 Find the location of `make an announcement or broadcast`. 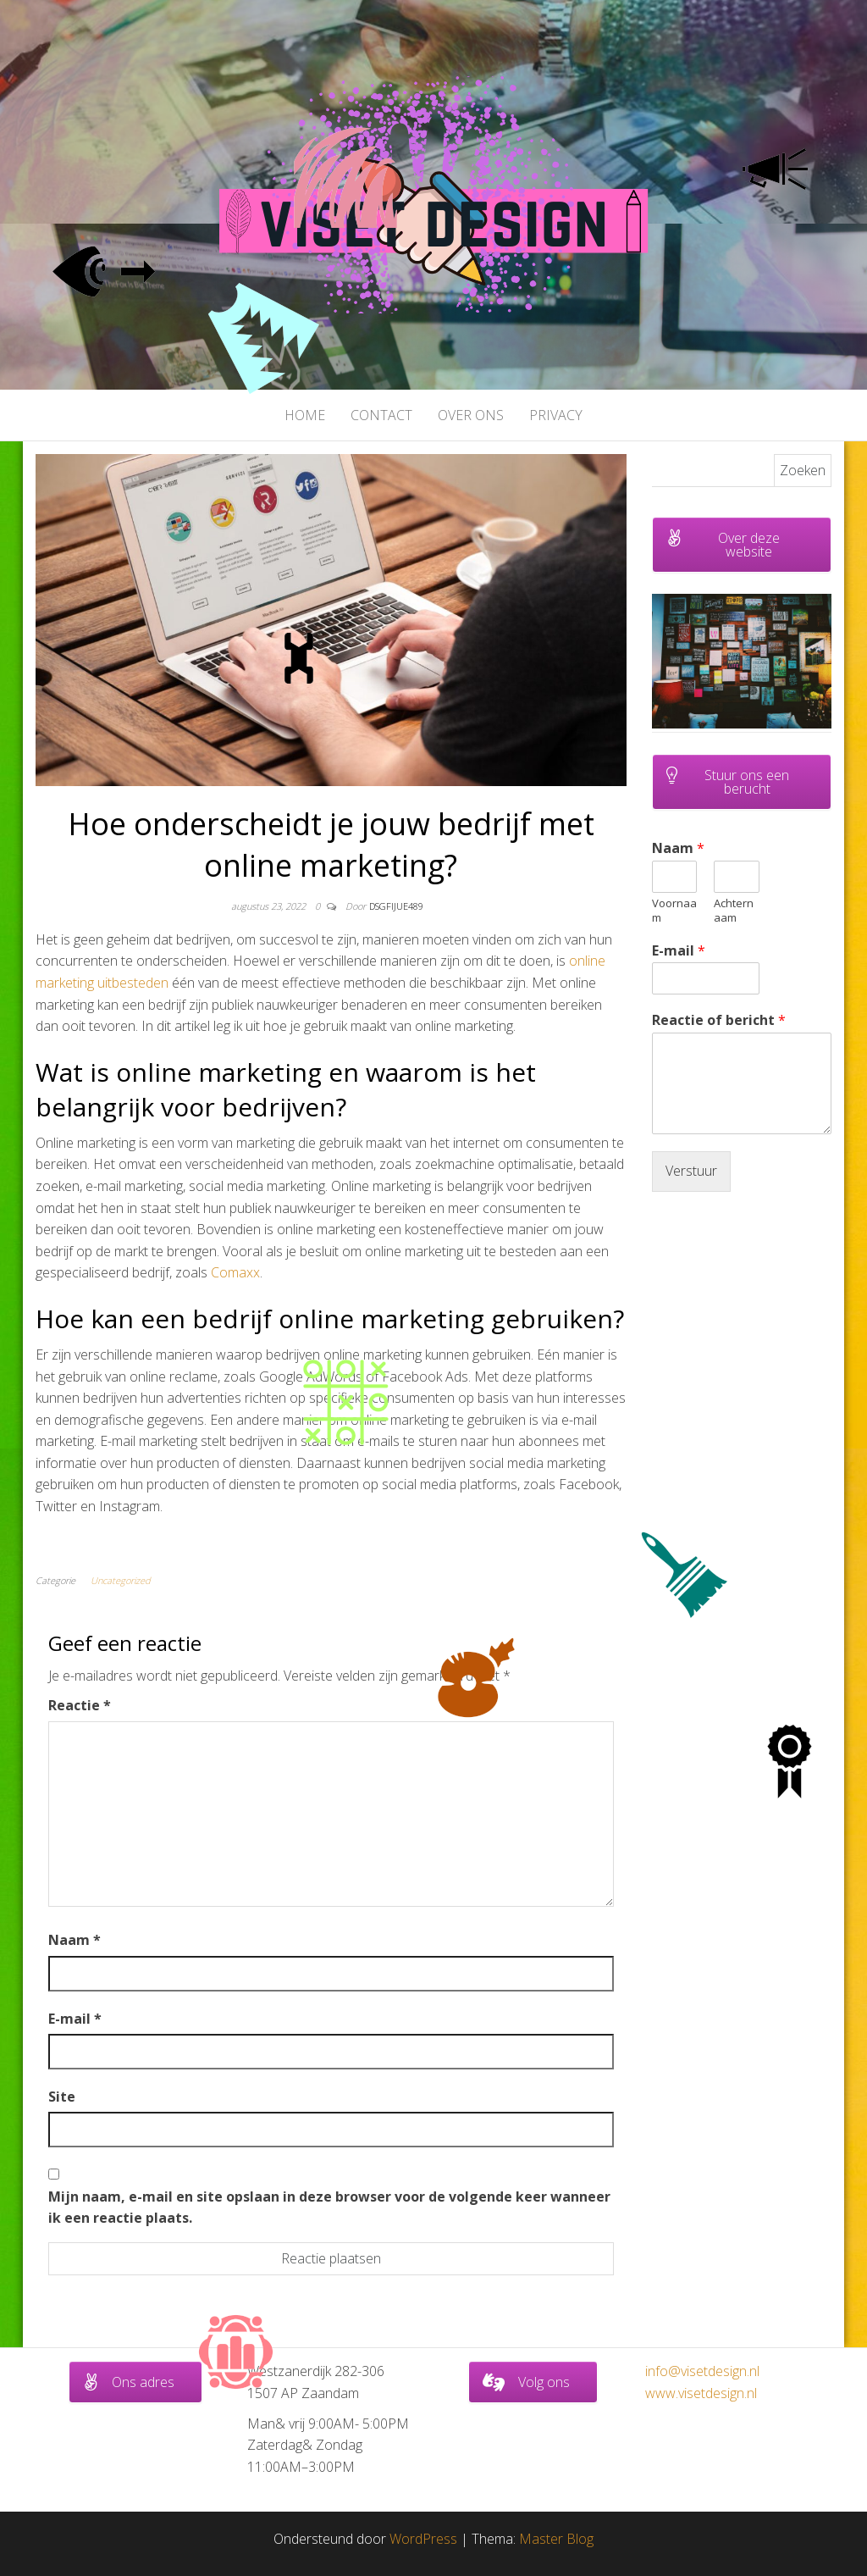

make an announcement or broadcast is located at coordinates (776, 169).